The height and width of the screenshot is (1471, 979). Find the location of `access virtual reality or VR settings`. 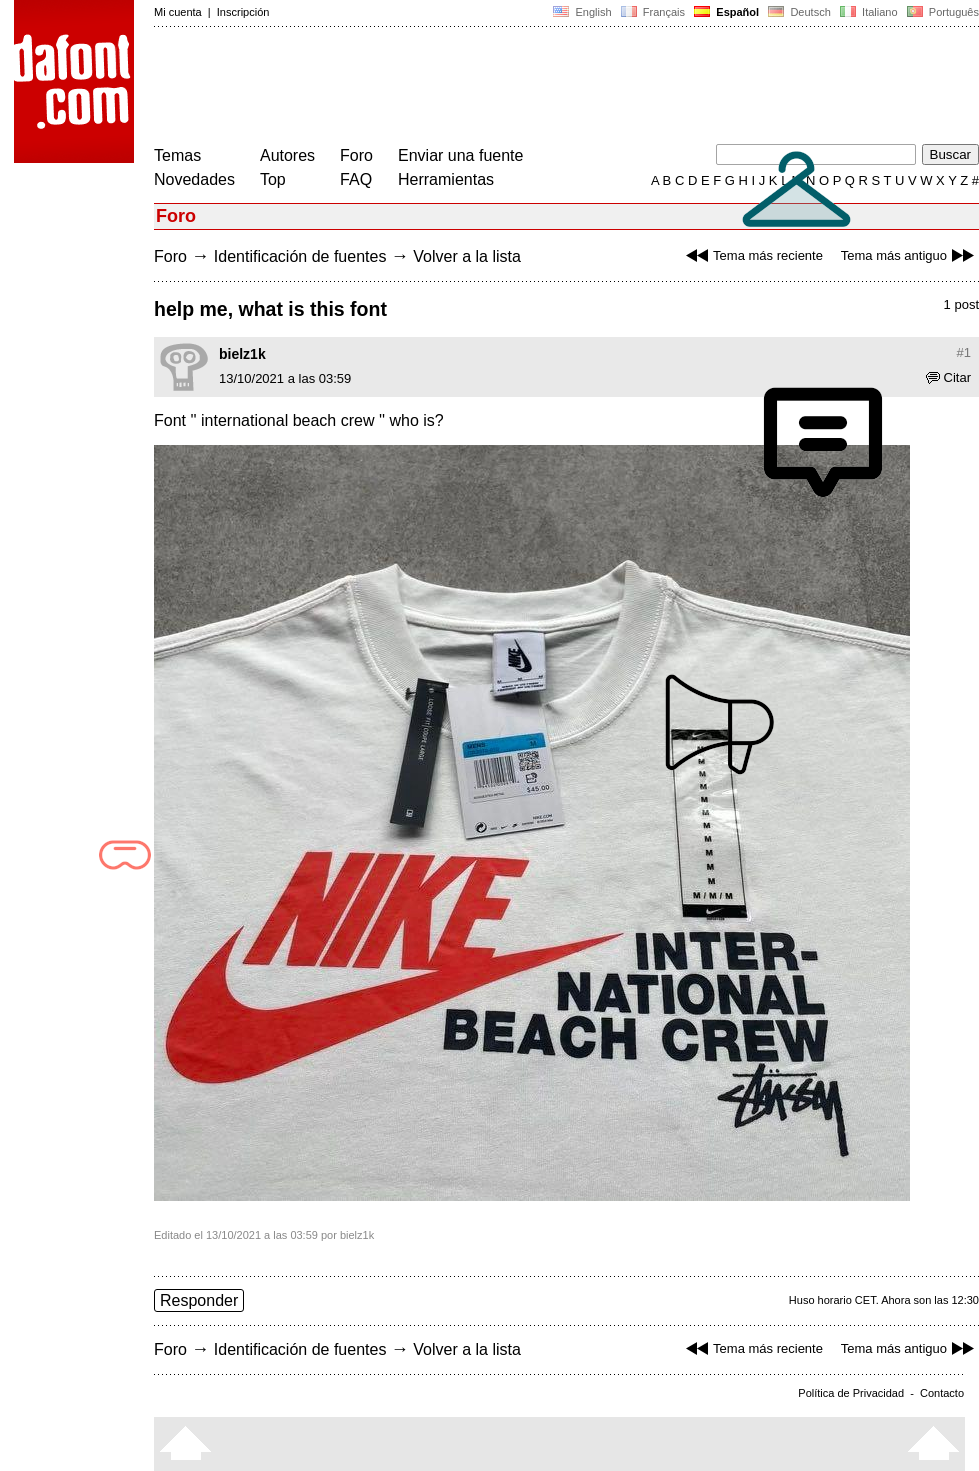

access virtual reality or VR settings is located at coordinates (125, 855).